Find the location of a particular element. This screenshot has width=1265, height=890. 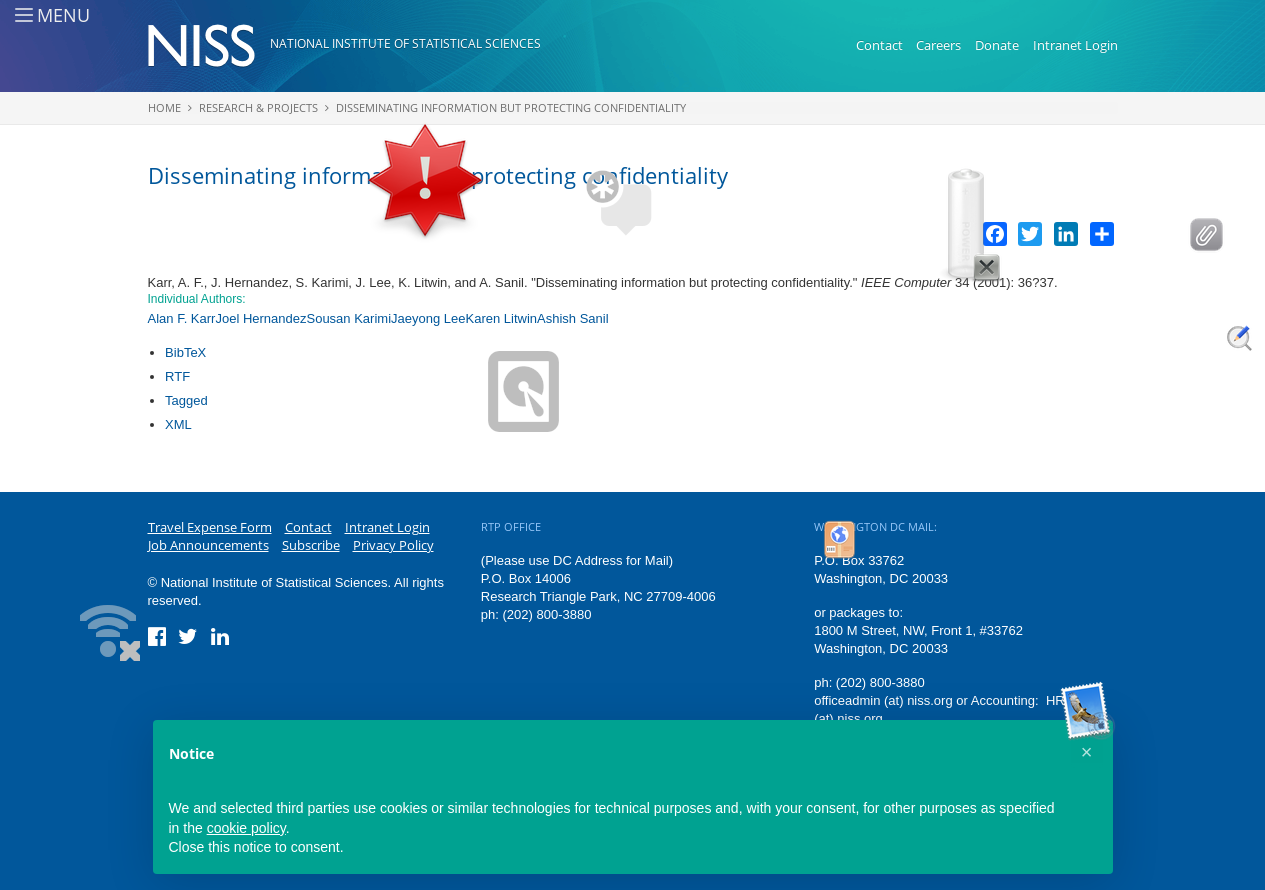

open office or productivity applications is located at coordinates (1206, 234).